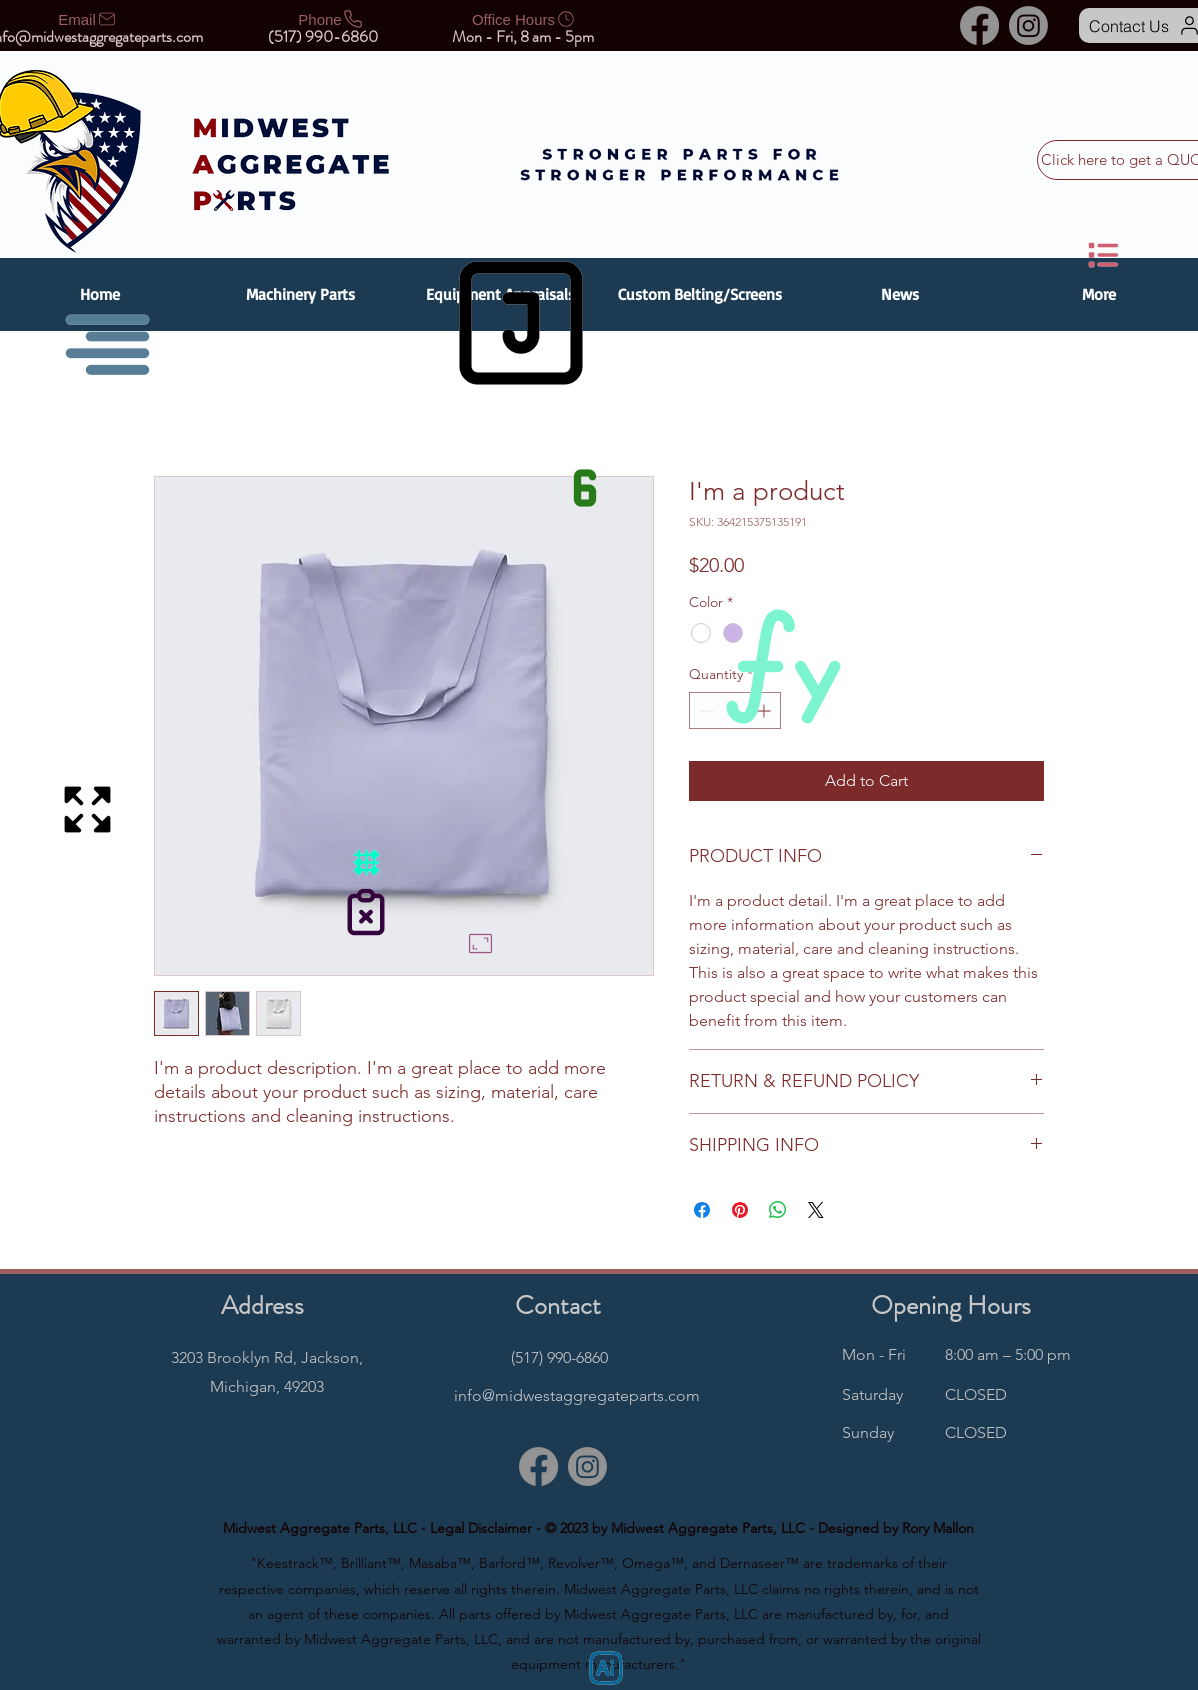  Describe the element at coordinates (366, 862) in the screenshot. I see `view data grid or chart visualization` at that location.